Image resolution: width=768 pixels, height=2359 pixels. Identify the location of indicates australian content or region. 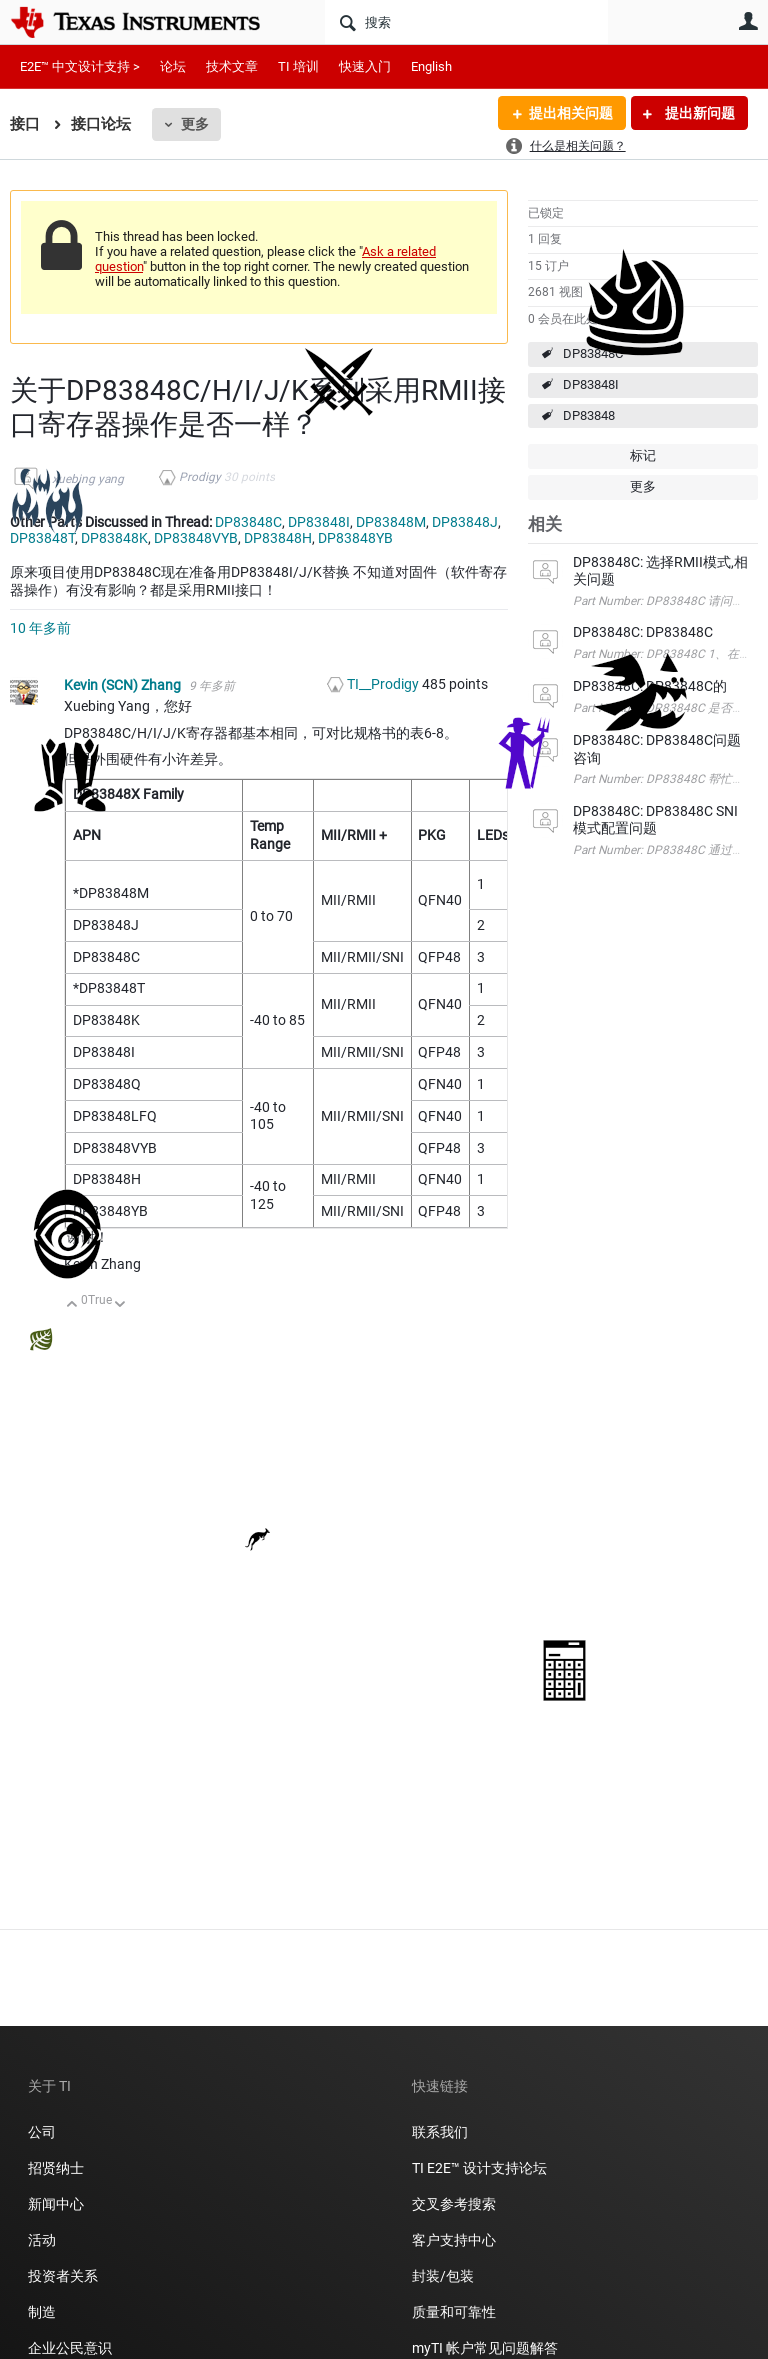
(257, 1539).